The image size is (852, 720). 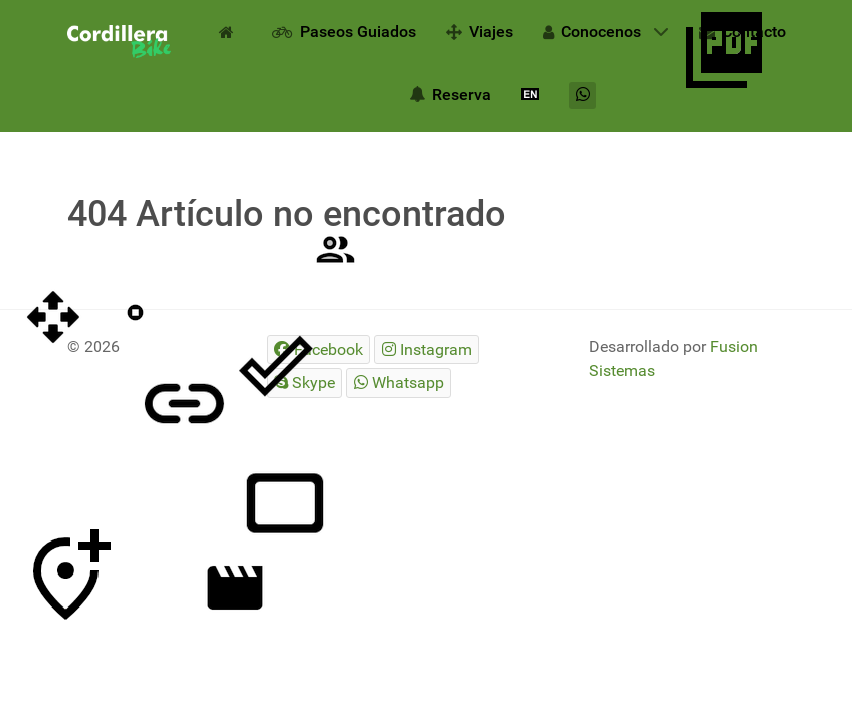 I want to click on copy or share a link, so click(x=184, y=403).